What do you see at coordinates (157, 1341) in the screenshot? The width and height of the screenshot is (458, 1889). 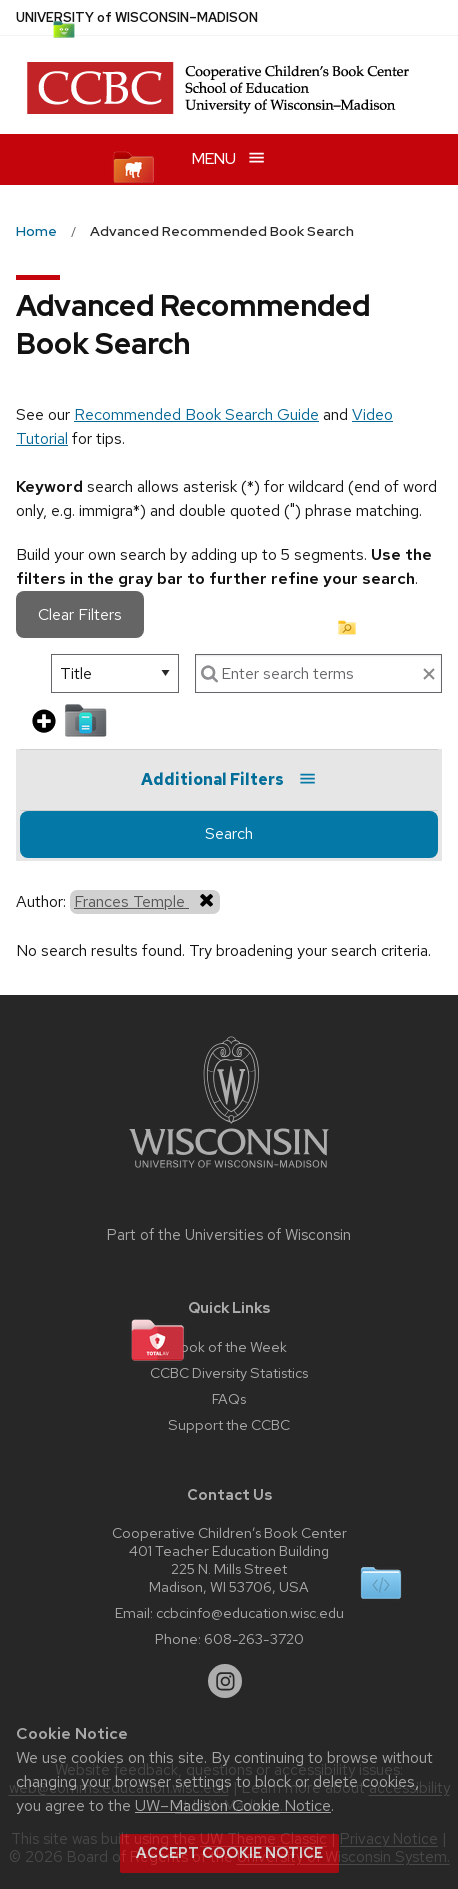 I see `open TotalAV antivirus program folder` at bounding box center [157, 1341].